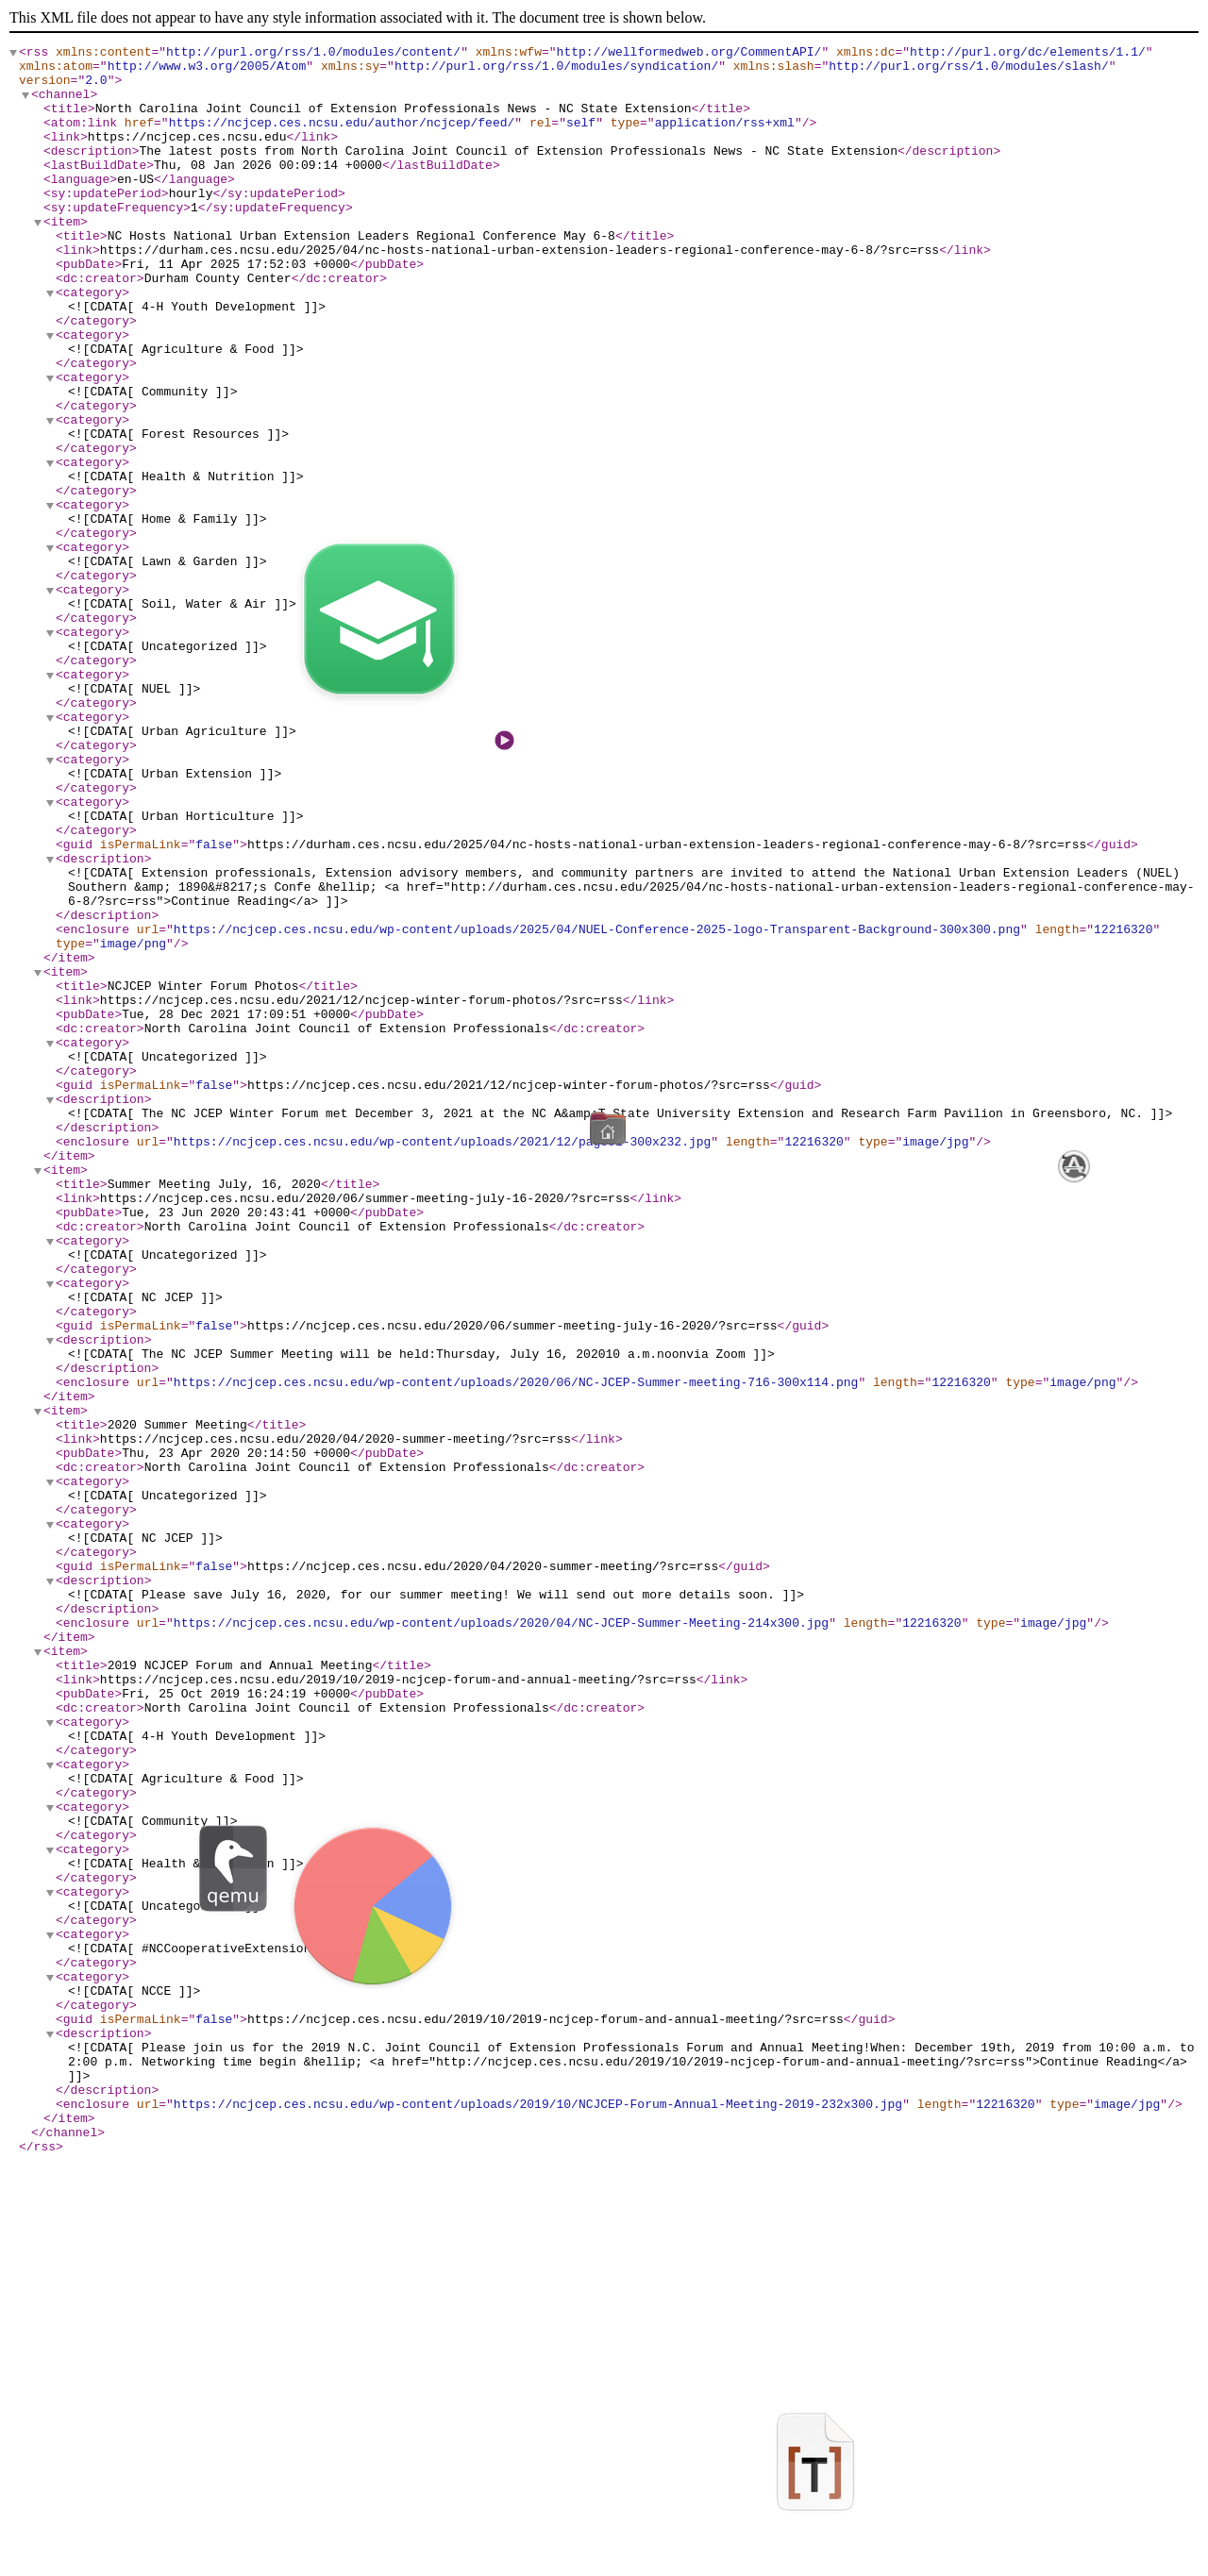  What do you see at coordinates (815, 2462) in the screenshot?
I see `a toml configuration file` at bounding box center [815, 2462].